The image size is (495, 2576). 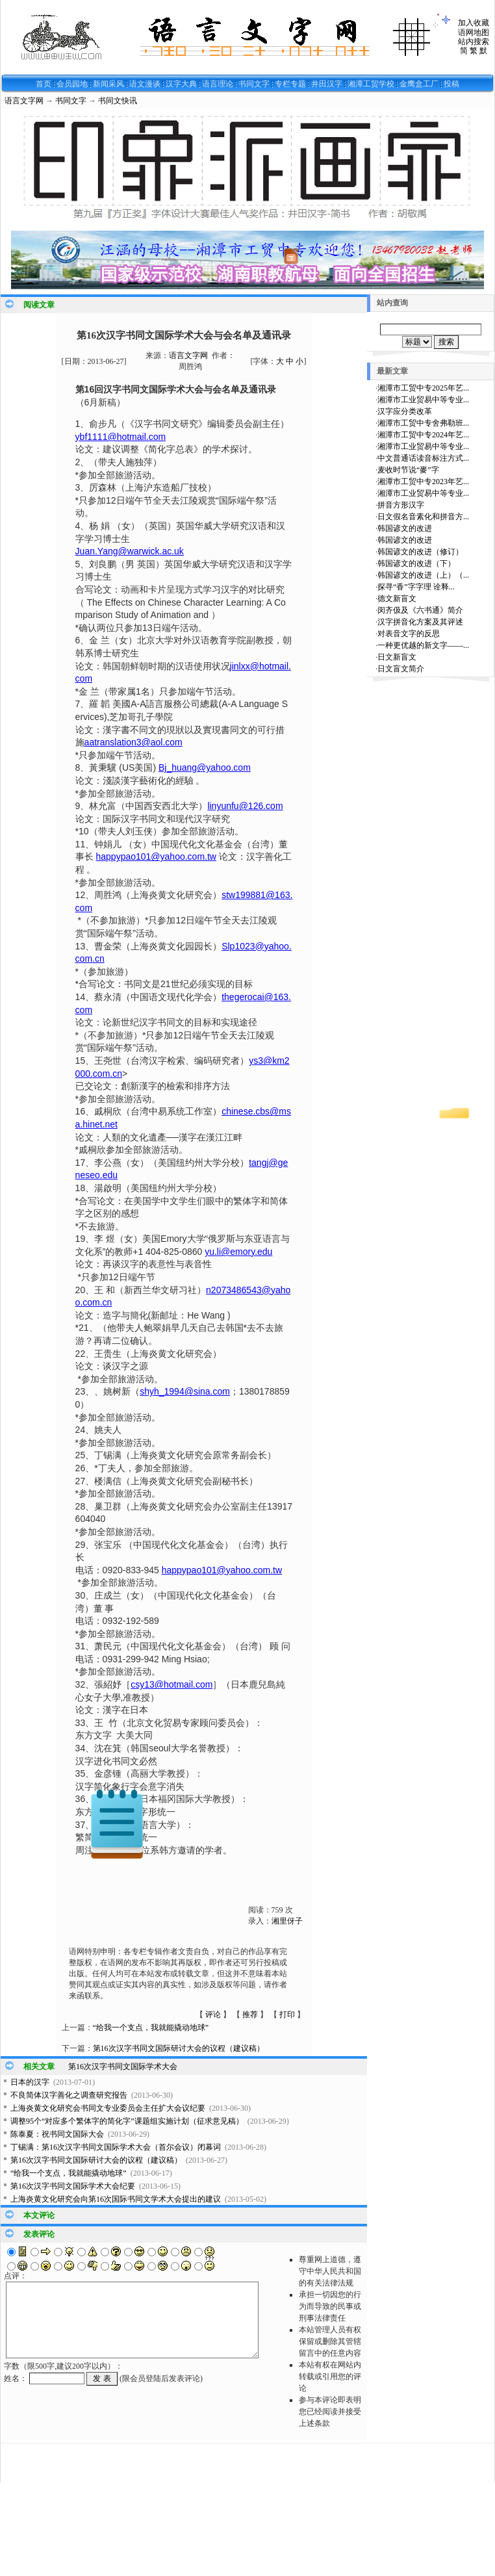 What do you see at coordinates (117, 1824) in the screenshot?
I see `open notepad application` at bounding box center [117, 1824].